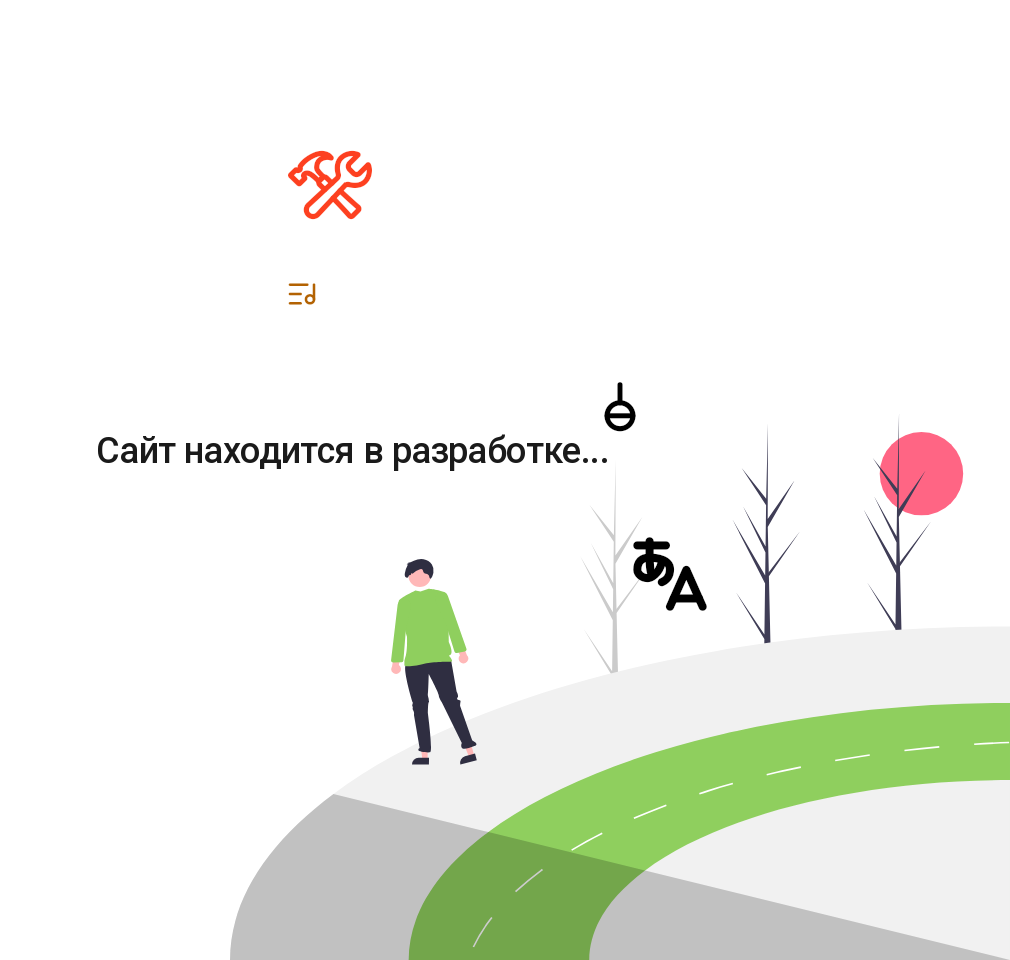 This screenshot has width=1010, height=960. I want to click on select genderless or non-binary gender option, so click(620, 408).